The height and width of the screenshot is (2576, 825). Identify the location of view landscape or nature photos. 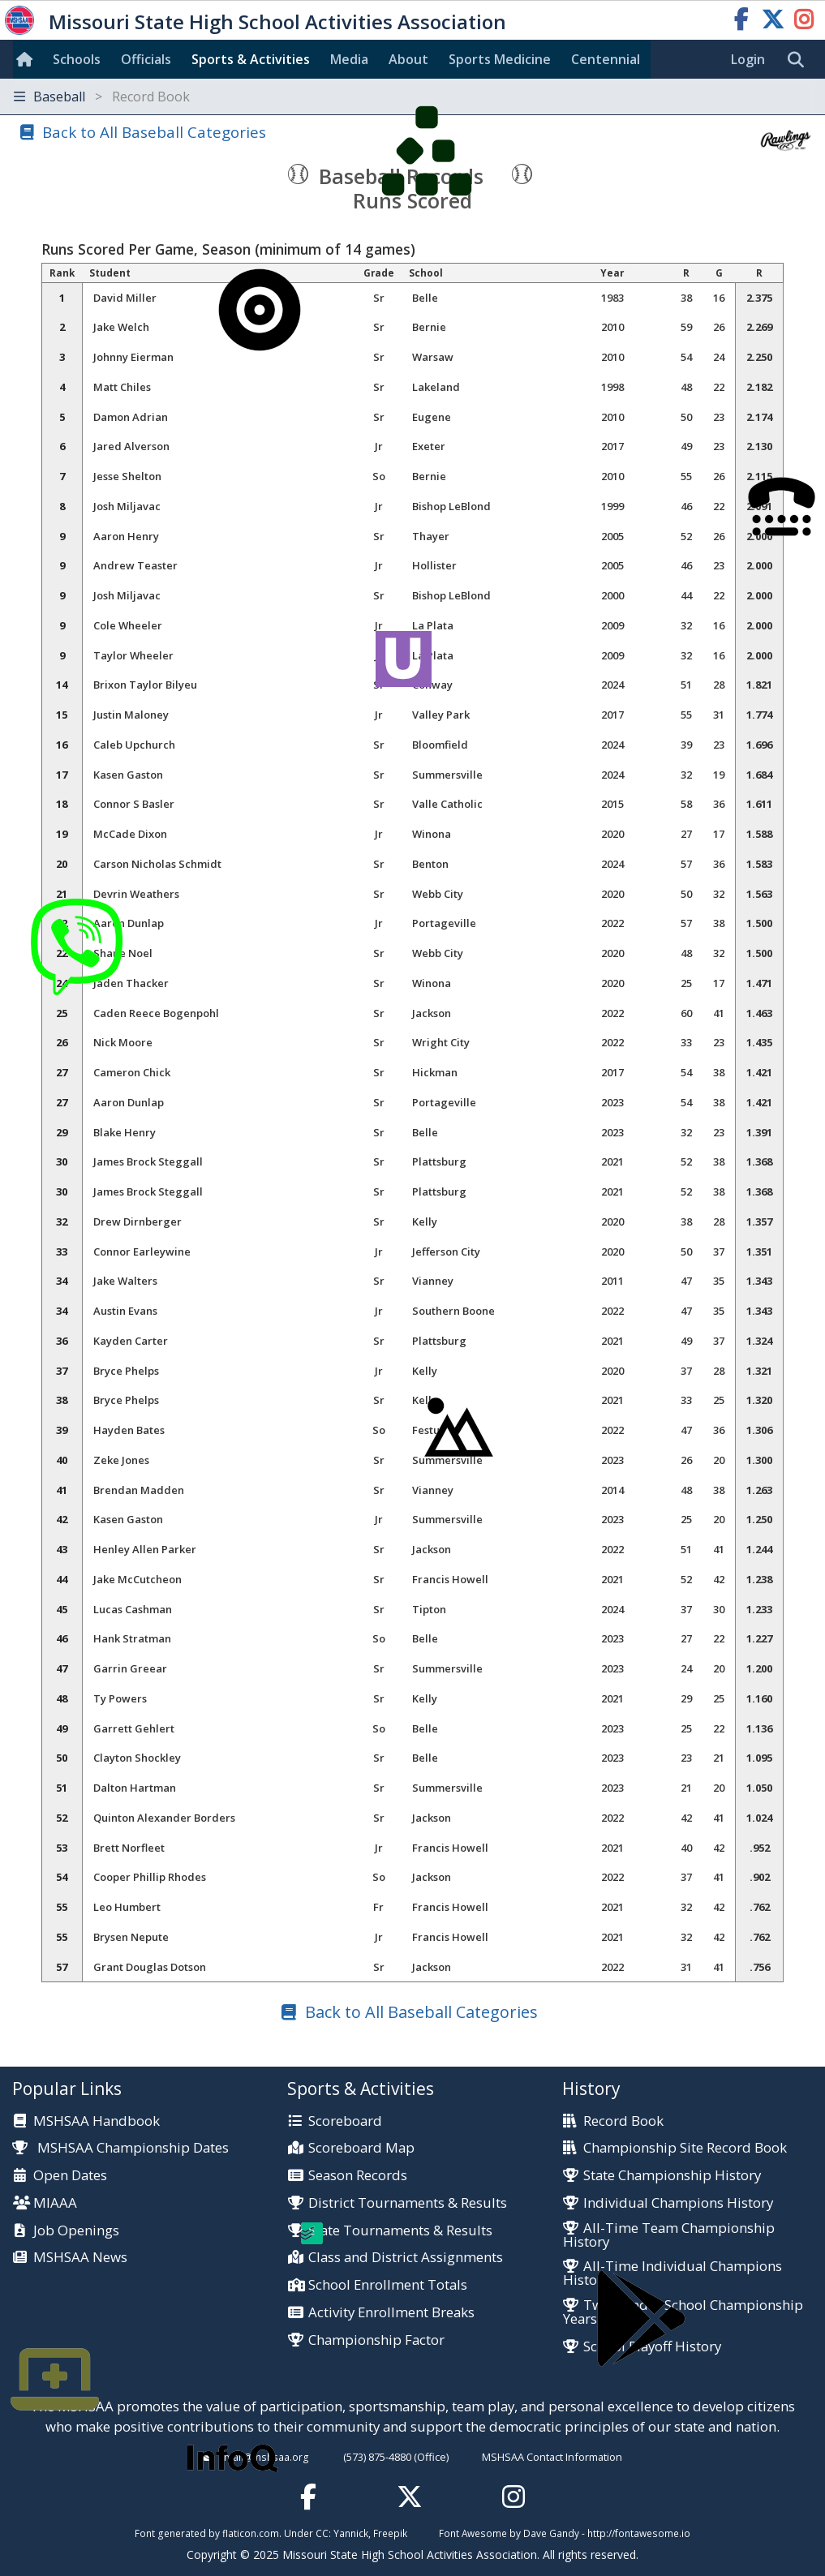
(457, 1427).